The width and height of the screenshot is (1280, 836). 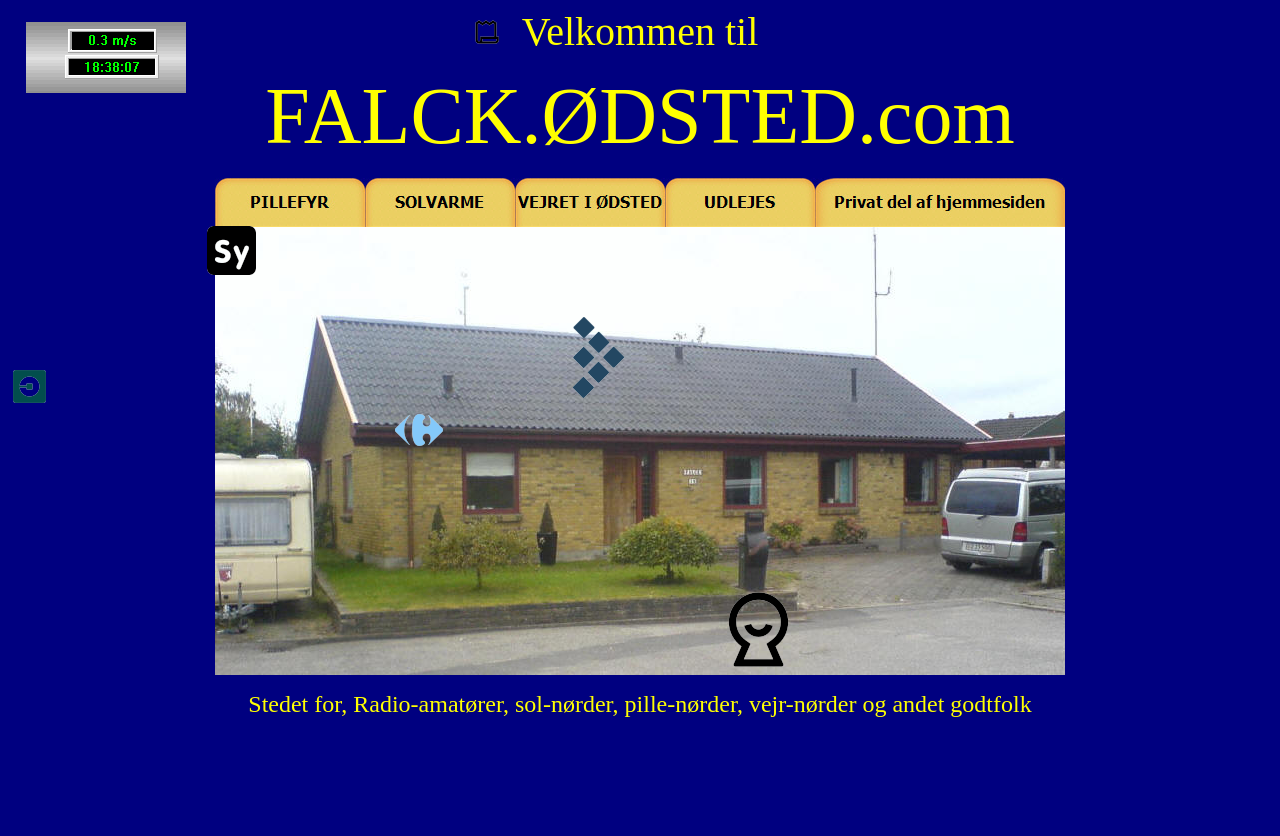 I want to click on open the Uber app, so click(x=29, y=386).